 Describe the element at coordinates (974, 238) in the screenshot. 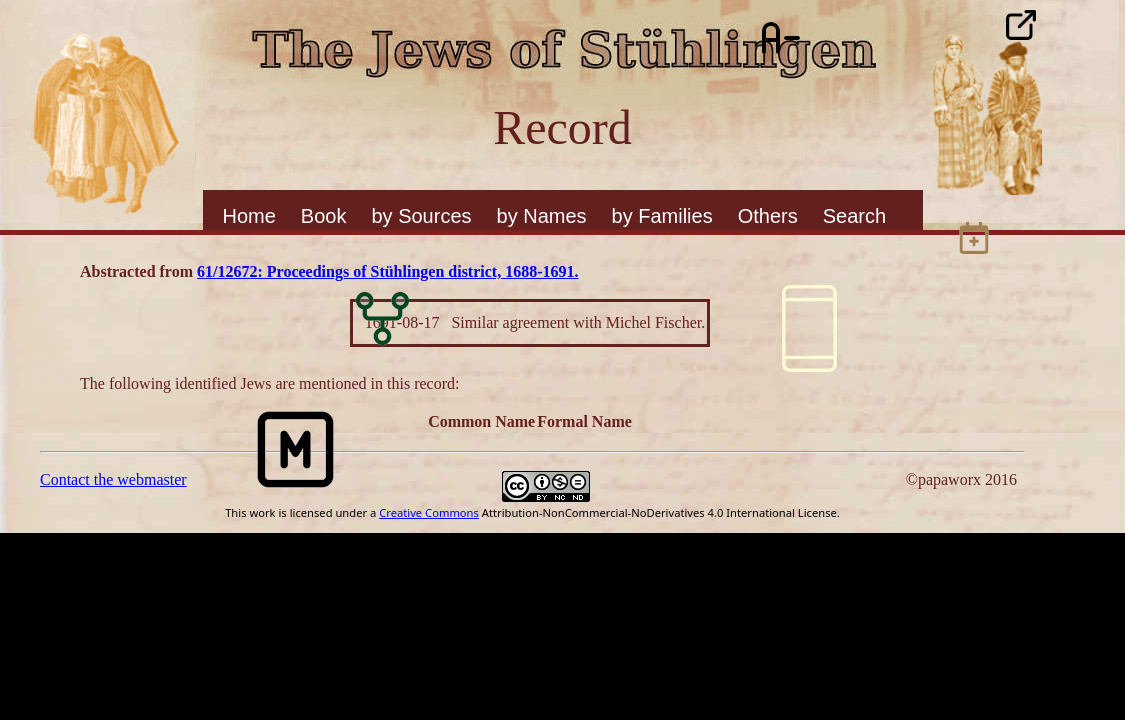

I see `add a new calendar event` at that location.